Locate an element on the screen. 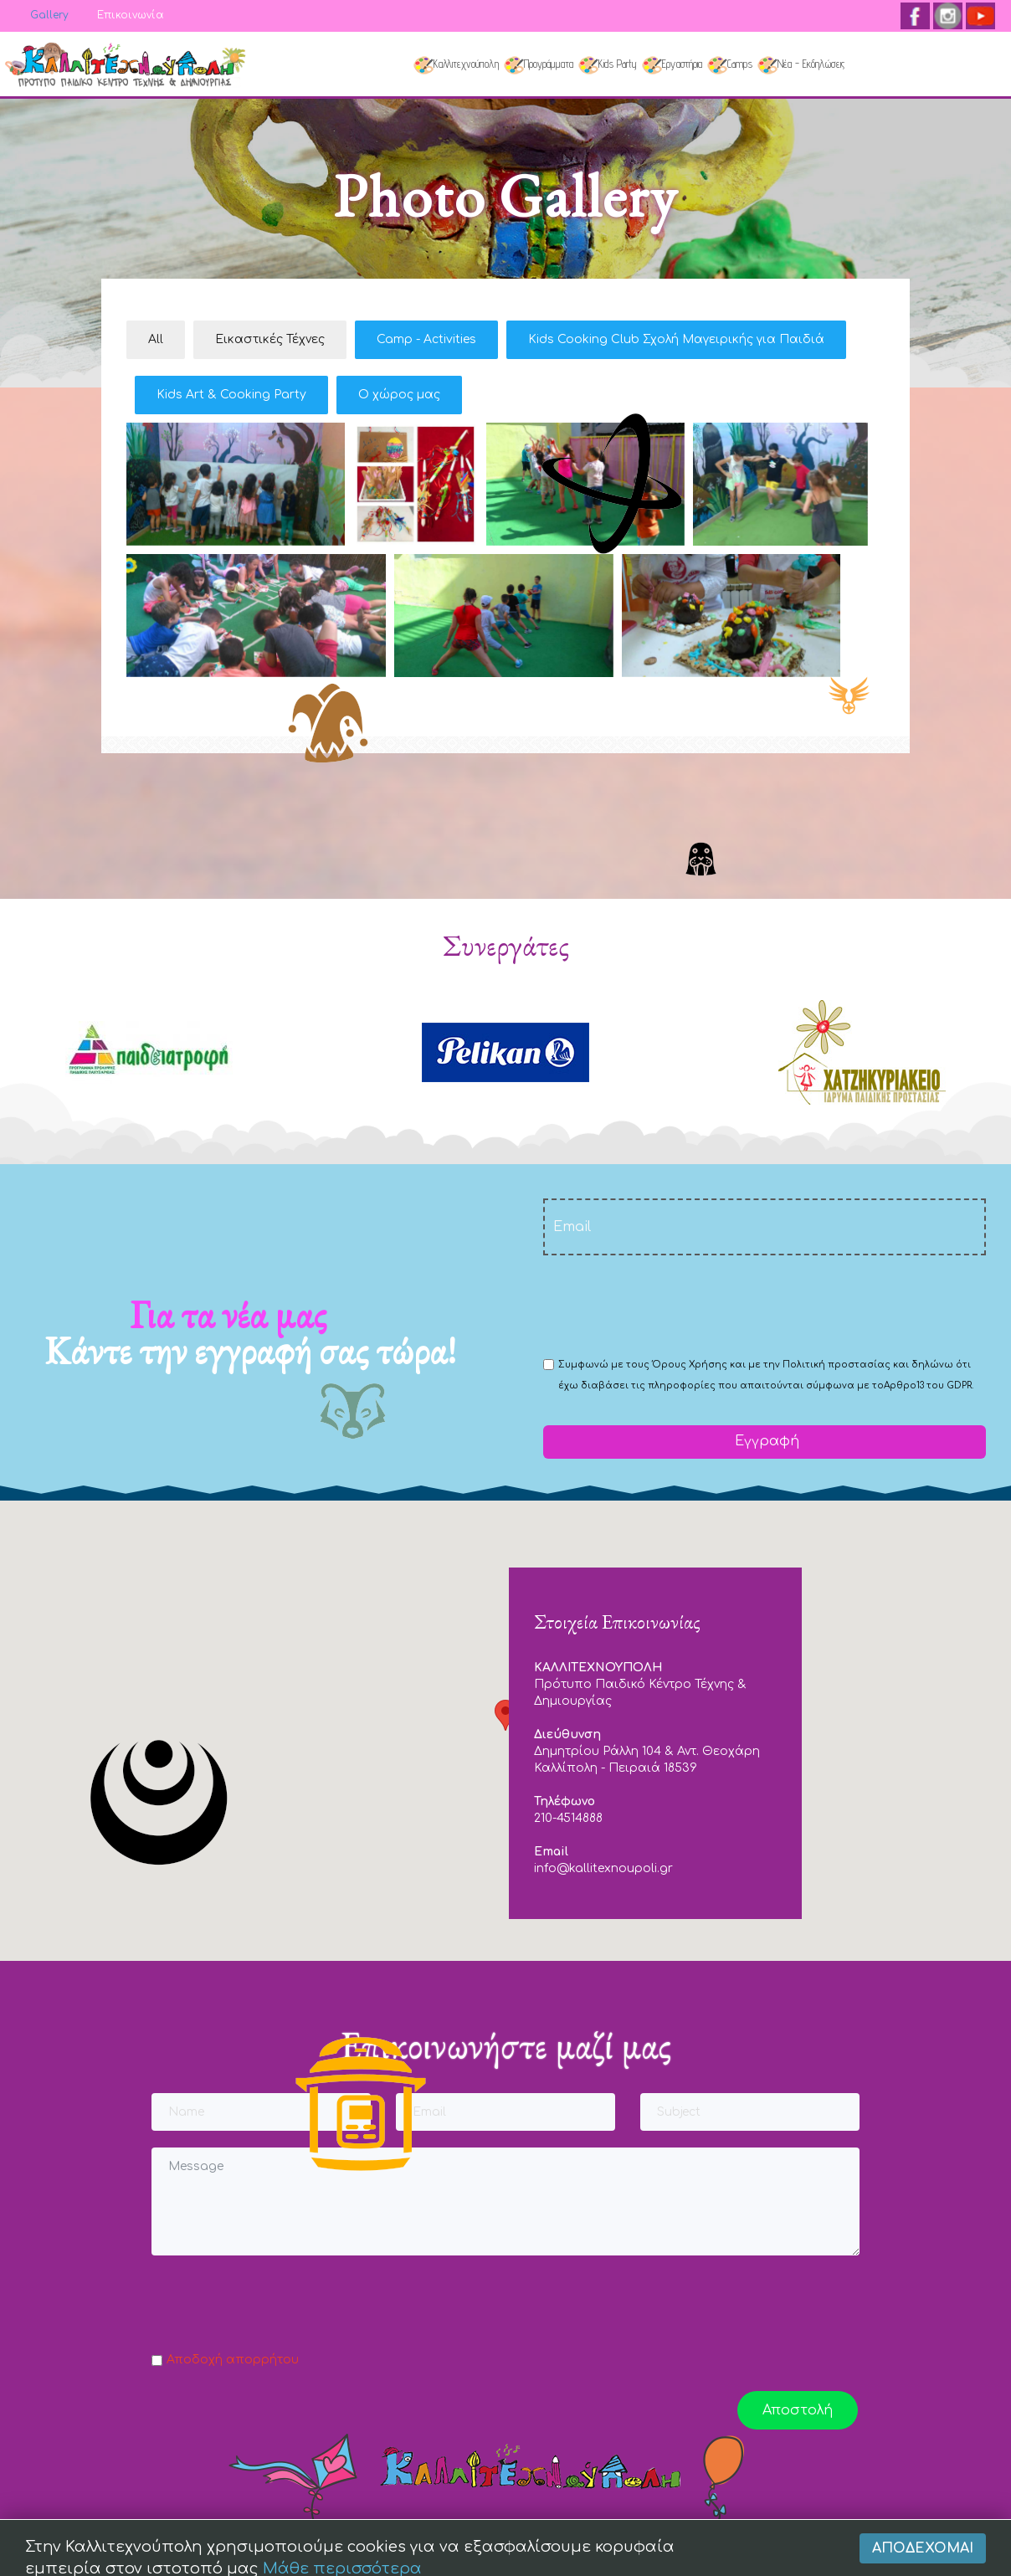 This screenshot has width=1011, height=2576. faction or guild emblem in a game interface is located at coordinates (849, 695).